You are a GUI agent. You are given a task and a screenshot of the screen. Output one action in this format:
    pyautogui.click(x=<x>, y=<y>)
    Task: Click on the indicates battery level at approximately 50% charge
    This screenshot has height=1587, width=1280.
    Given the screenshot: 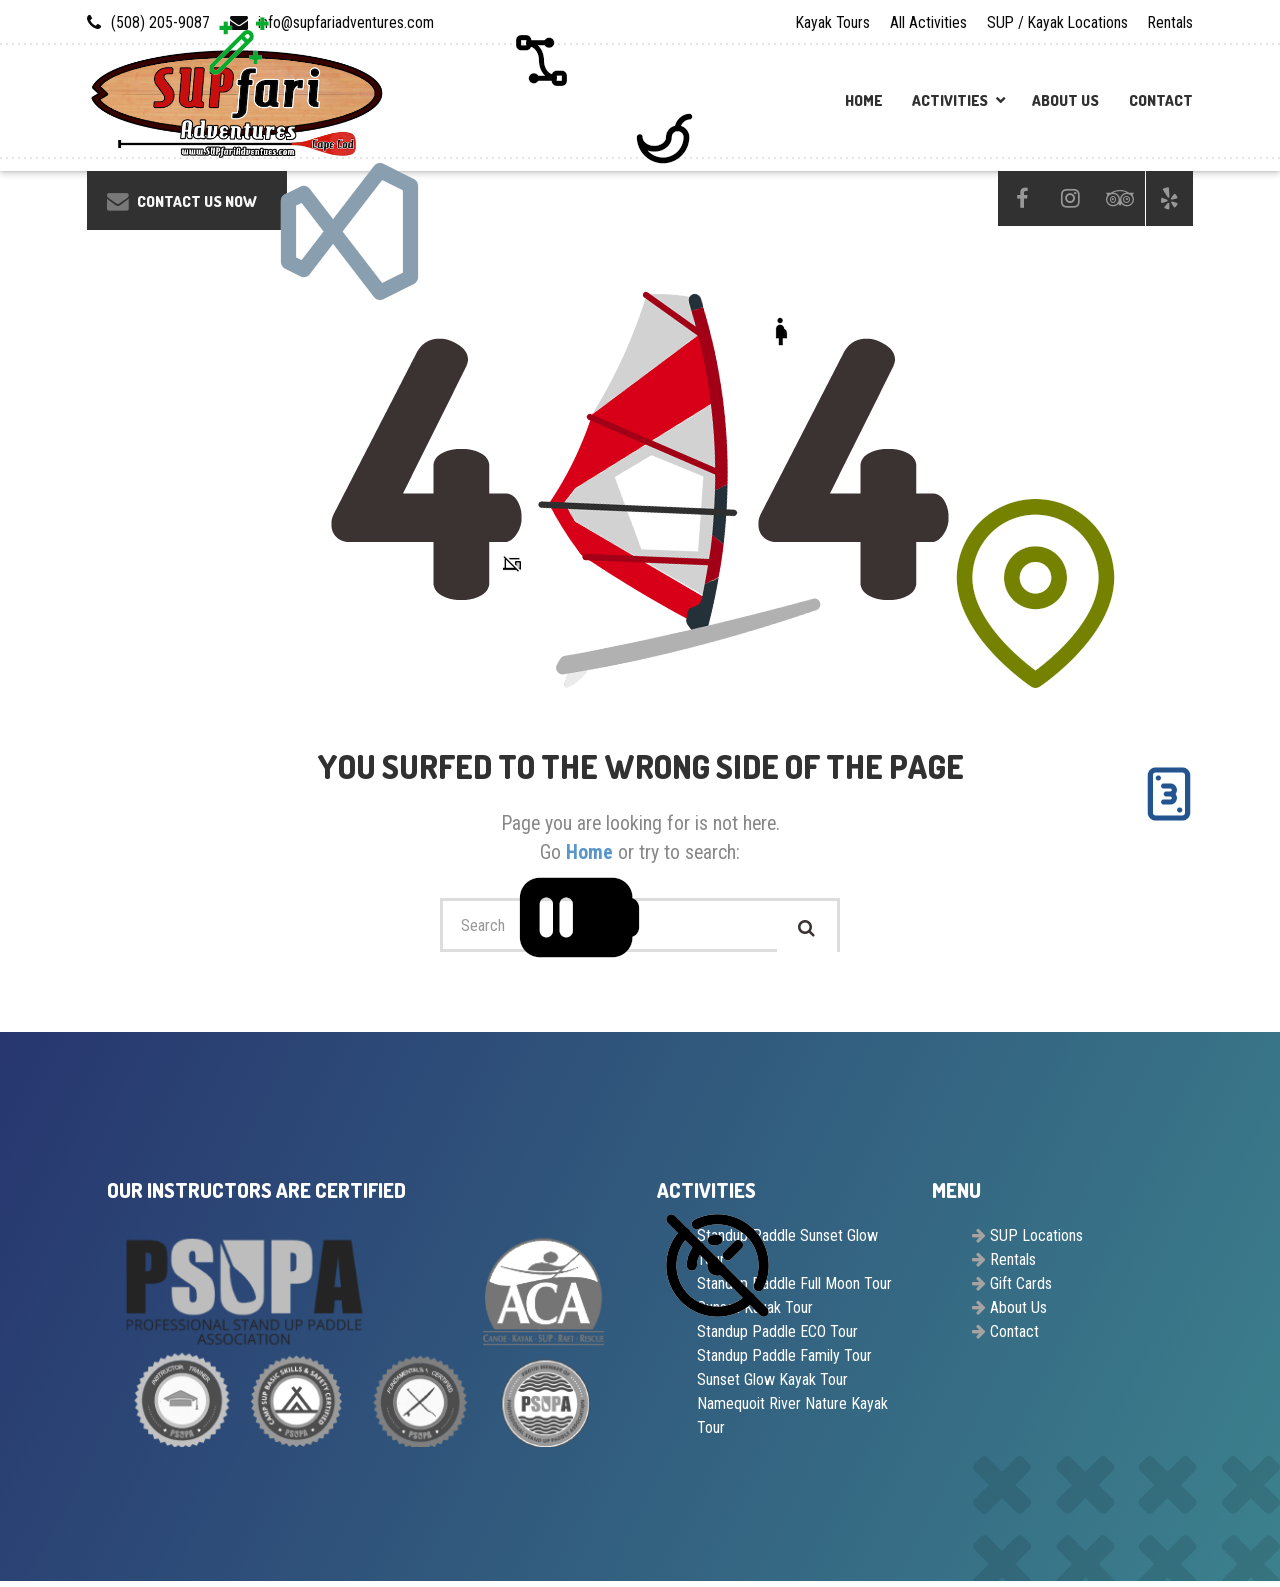 What is the action you would take?
    pyautogui.click(x=579, y=917)
    